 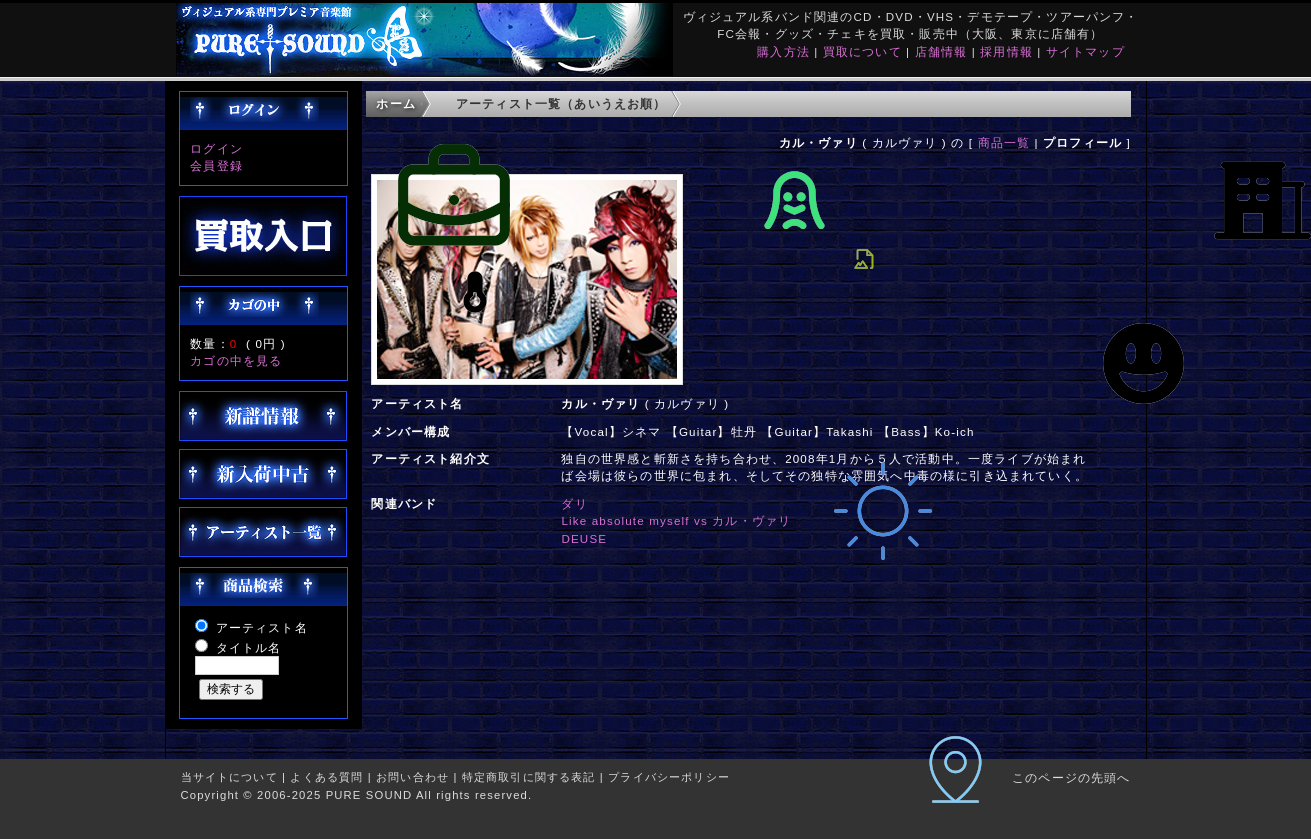 What do you see at coordinates (883, 511) in the screenshot?
I see `switch to light mode` at bounding box center [883, 511].